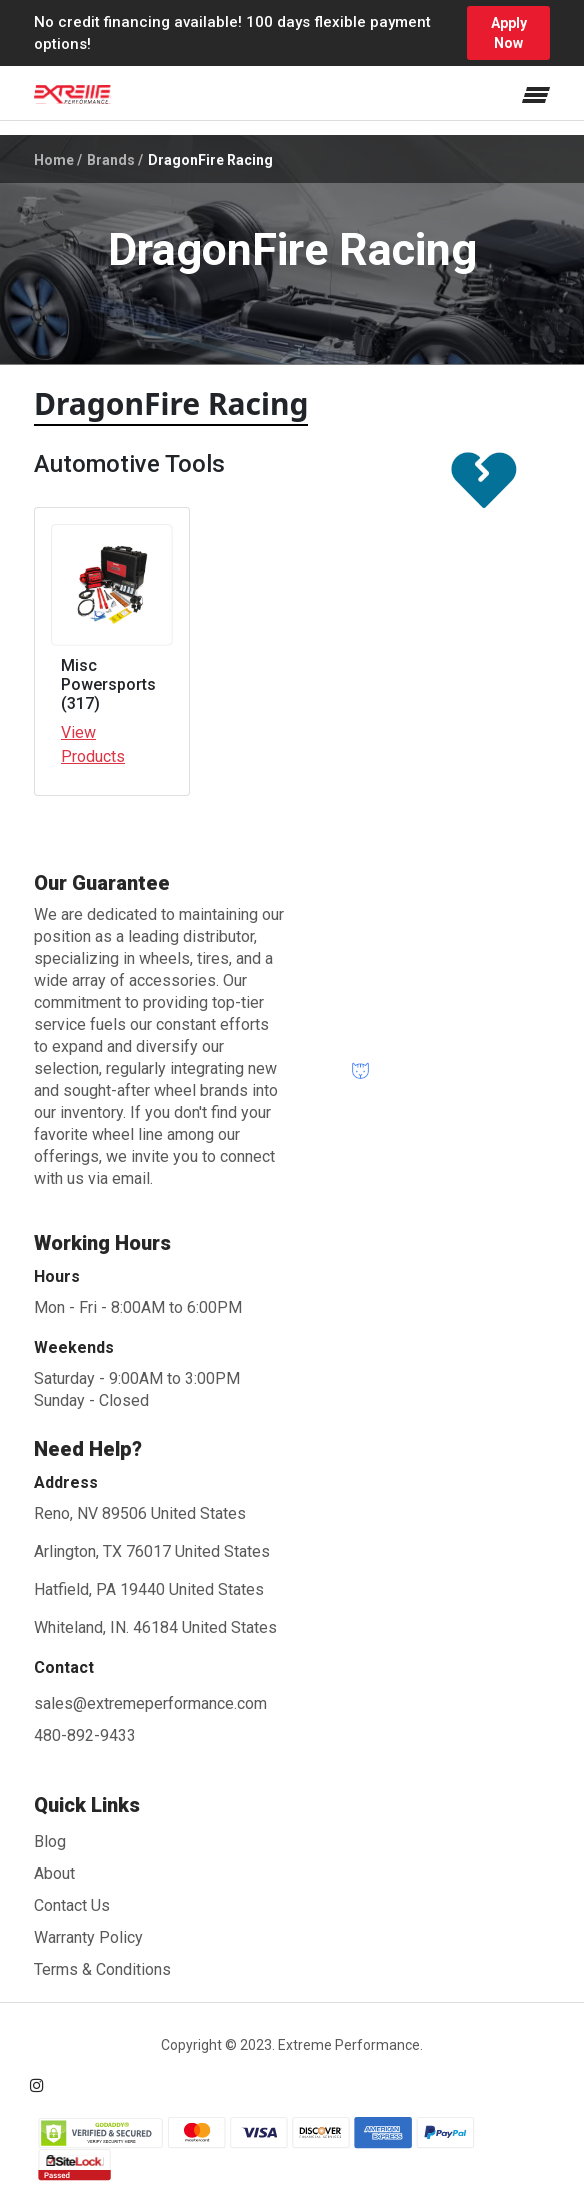 Image resolution: width=584 pixels, height=2201 pixels. I want to click on view pet or animal-related content, so click(360, 1070).